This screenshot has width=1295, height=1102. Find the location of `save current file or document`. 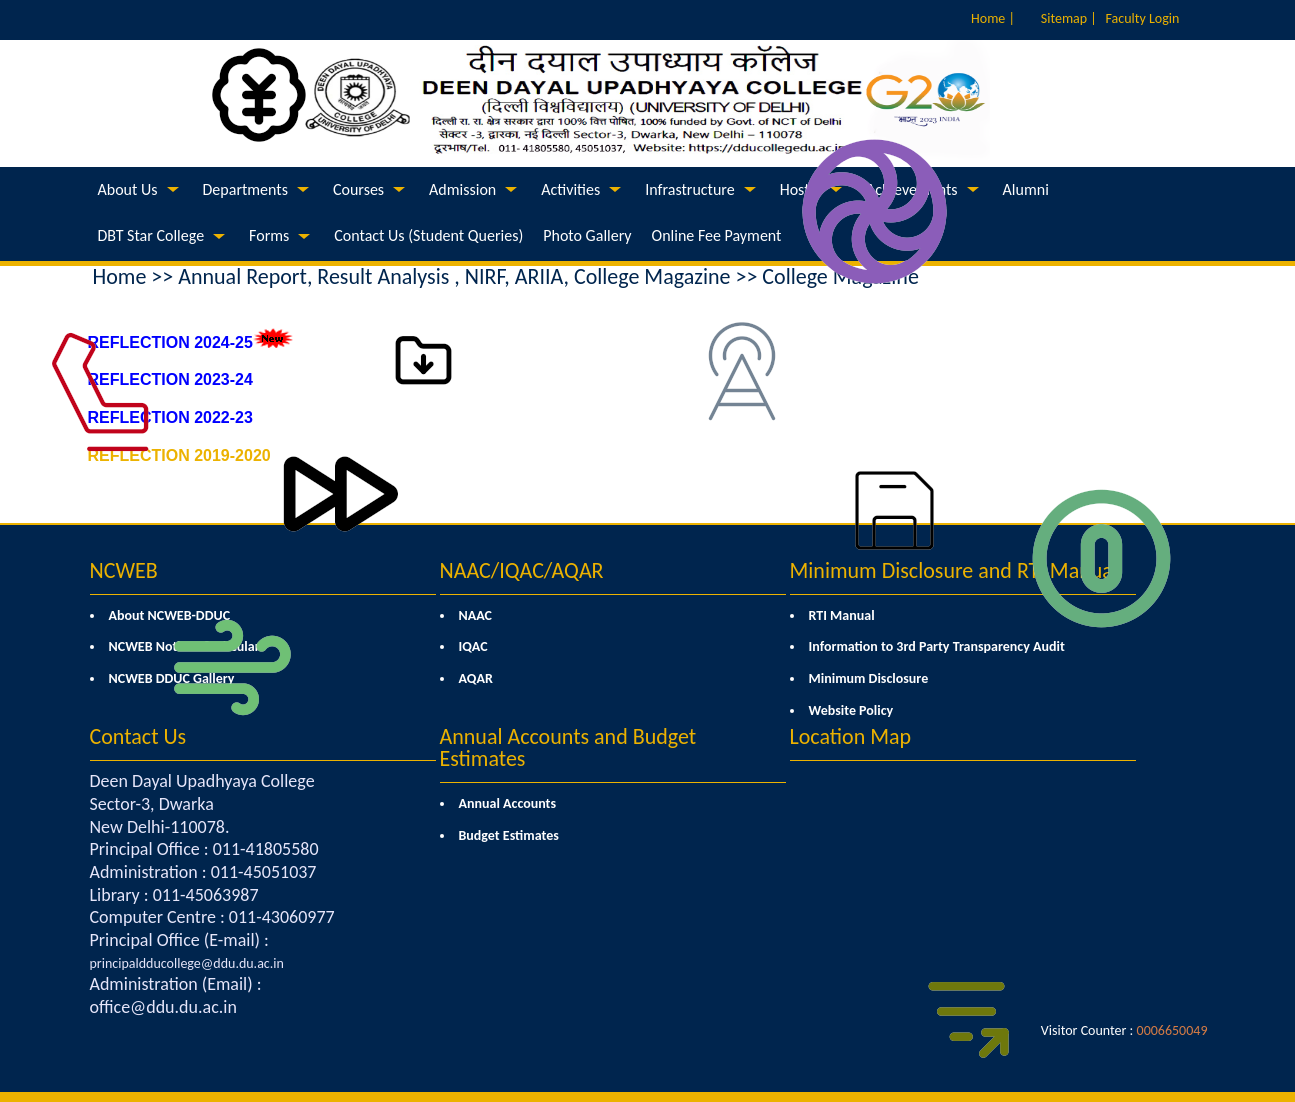

save current file or document is located at coordinates (894, 510).